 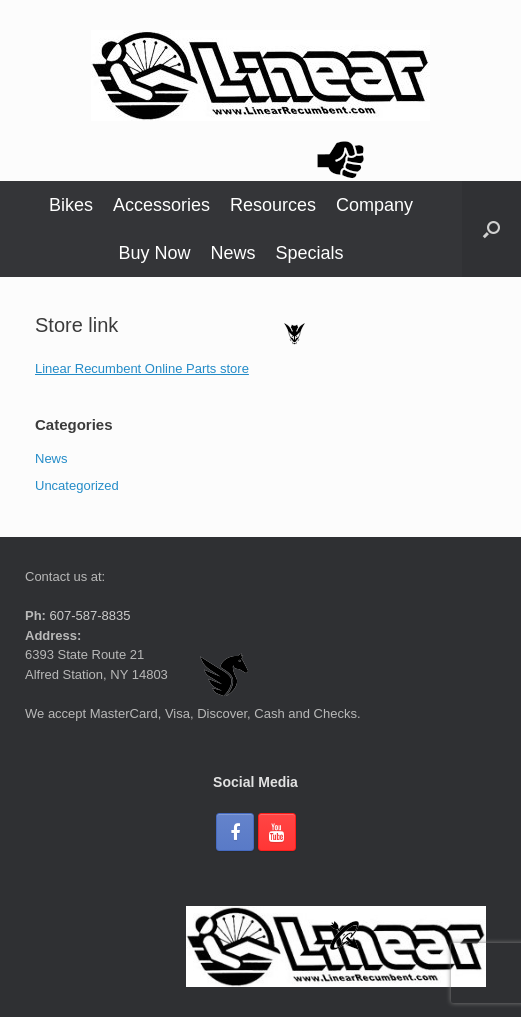 I want to click on rock move in a rock-paper-scissors game, so click(x=341, y=157).